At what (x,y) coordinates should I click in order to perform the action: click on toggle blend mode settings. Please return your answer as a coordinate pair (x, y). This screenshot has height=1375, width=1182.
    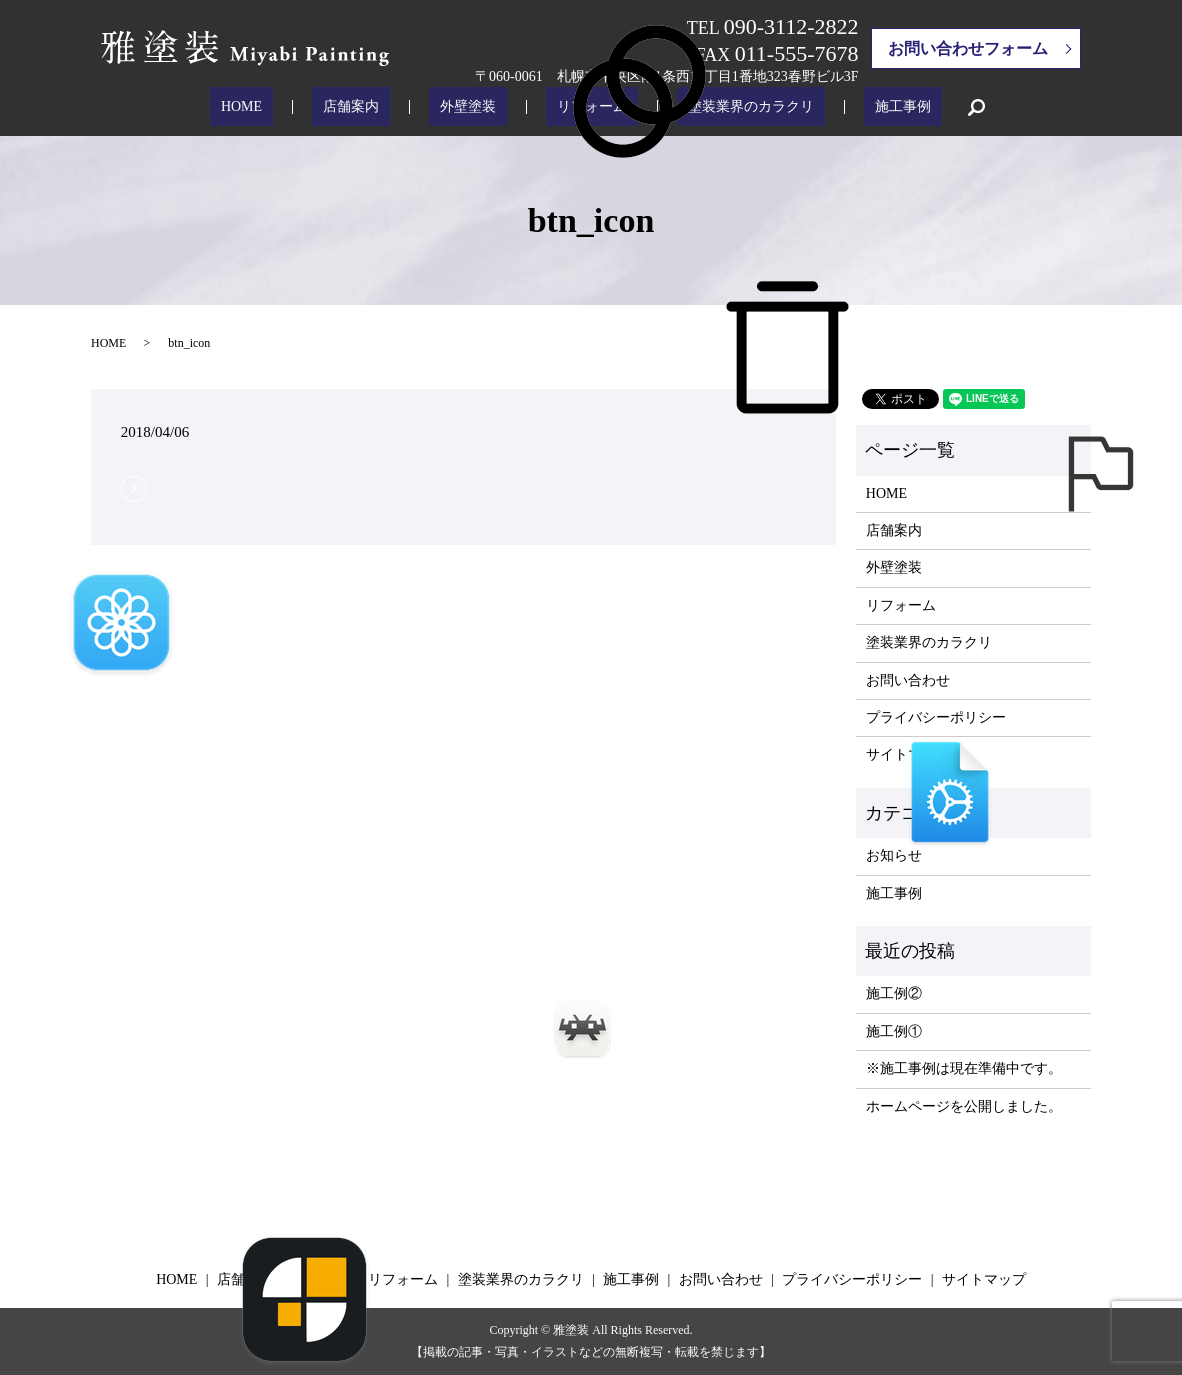
    Looking at the image, I should click on (639, 91).